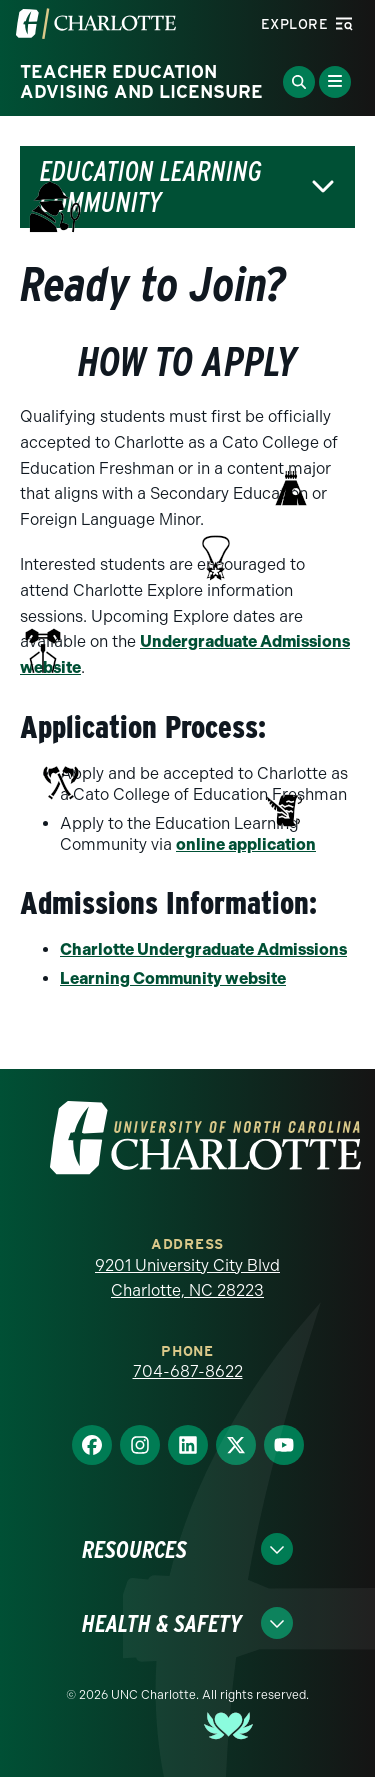  Describe the element at coordinates (284, 810) in the screenshot. I see `access quest log or story journal` at that location.